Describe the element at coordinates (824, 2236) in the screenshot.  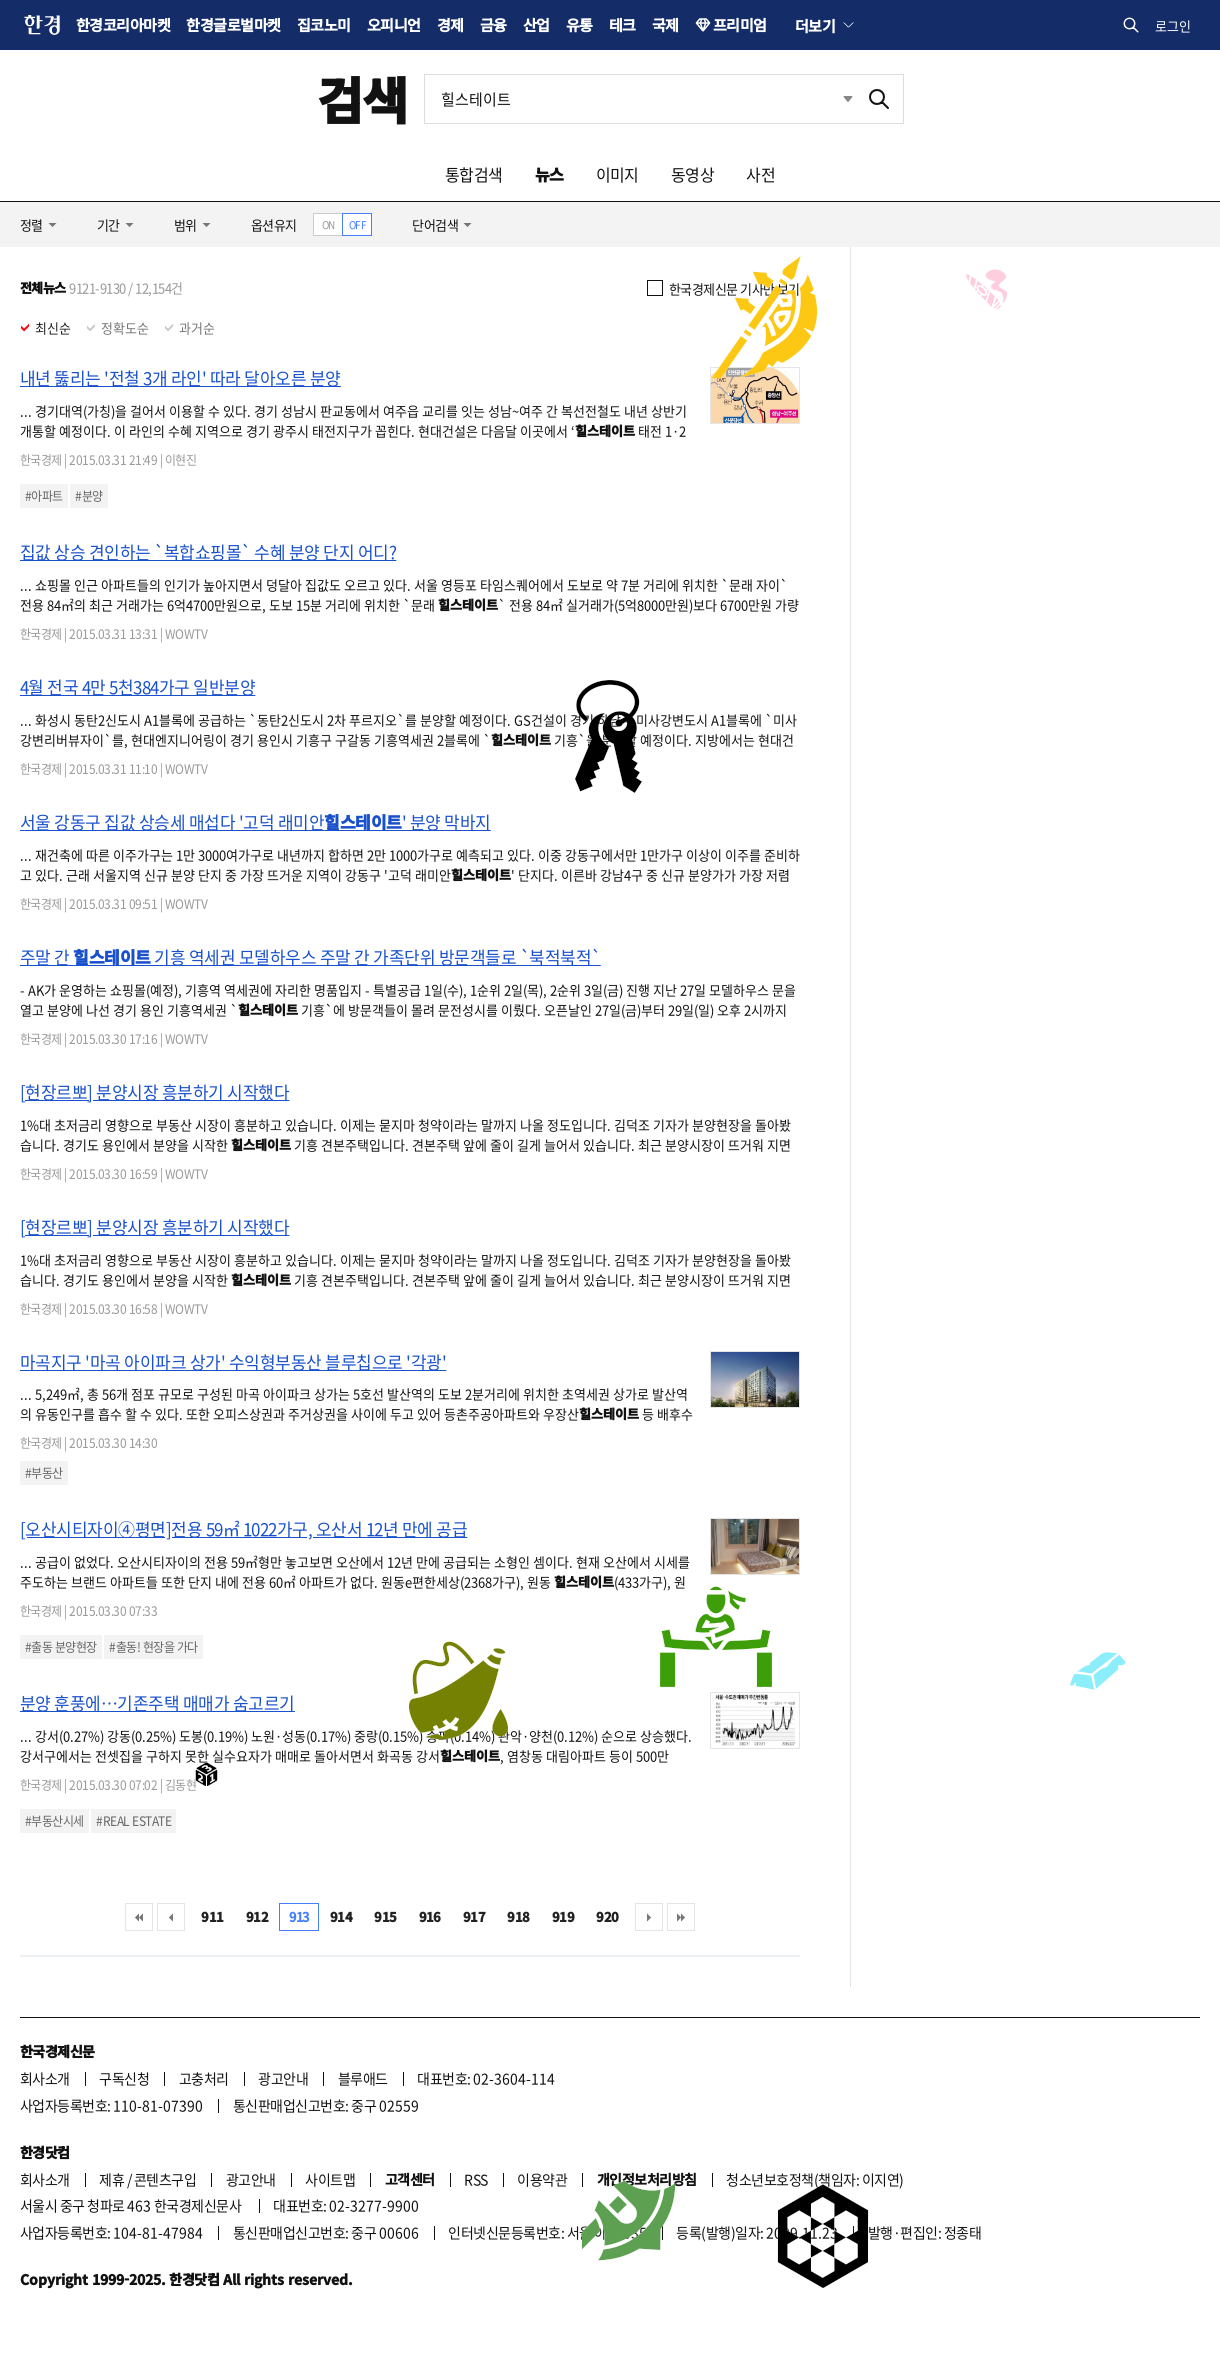
I see `access hive or colony management features` at that location.